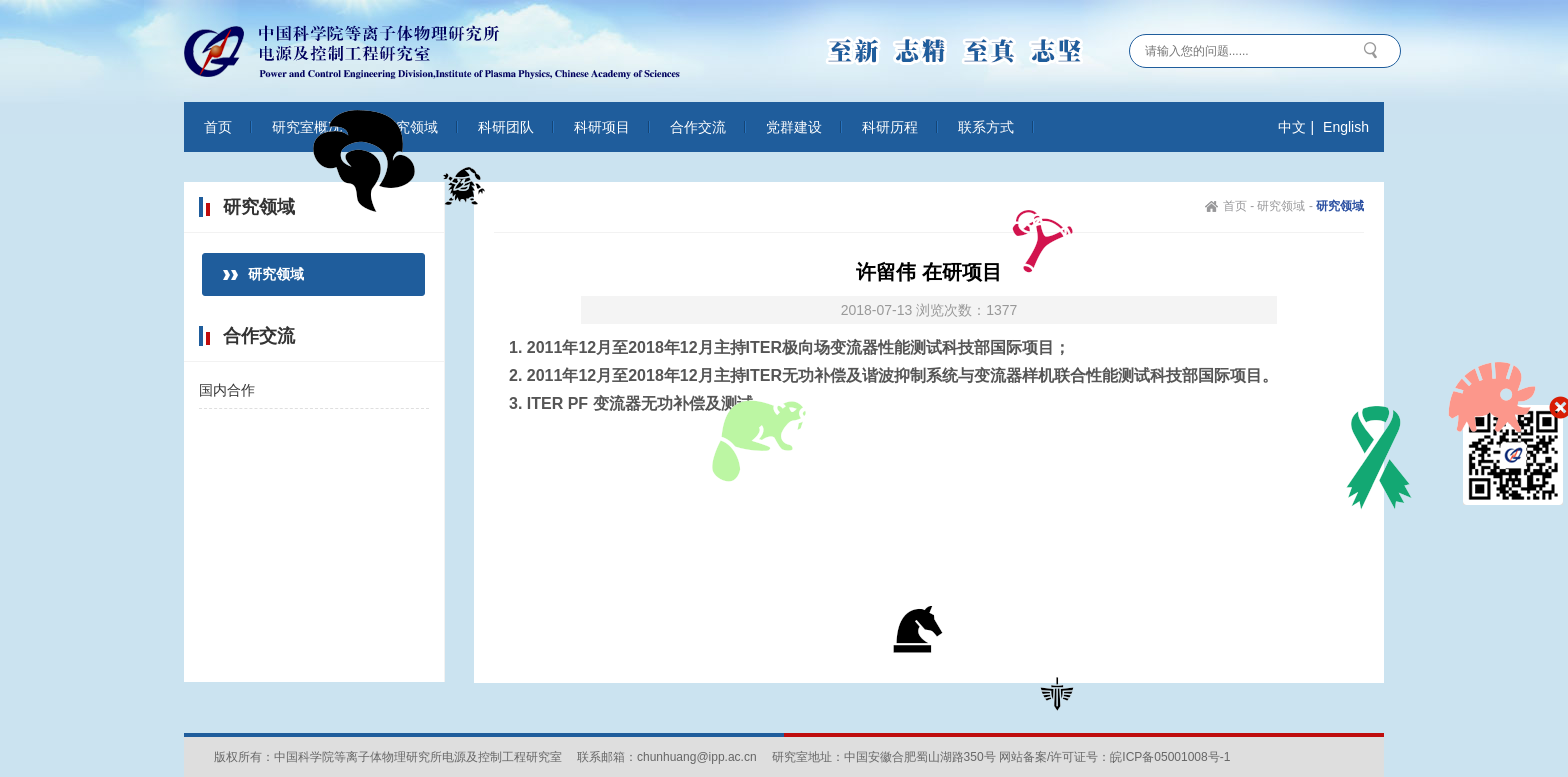 The height and width of the screenshot is (777, 1568). What do you see at coordinates (464, 186) in the screenshot?
I see `enemy character or hostile NPC indicator` at bounding box center [464, 186].